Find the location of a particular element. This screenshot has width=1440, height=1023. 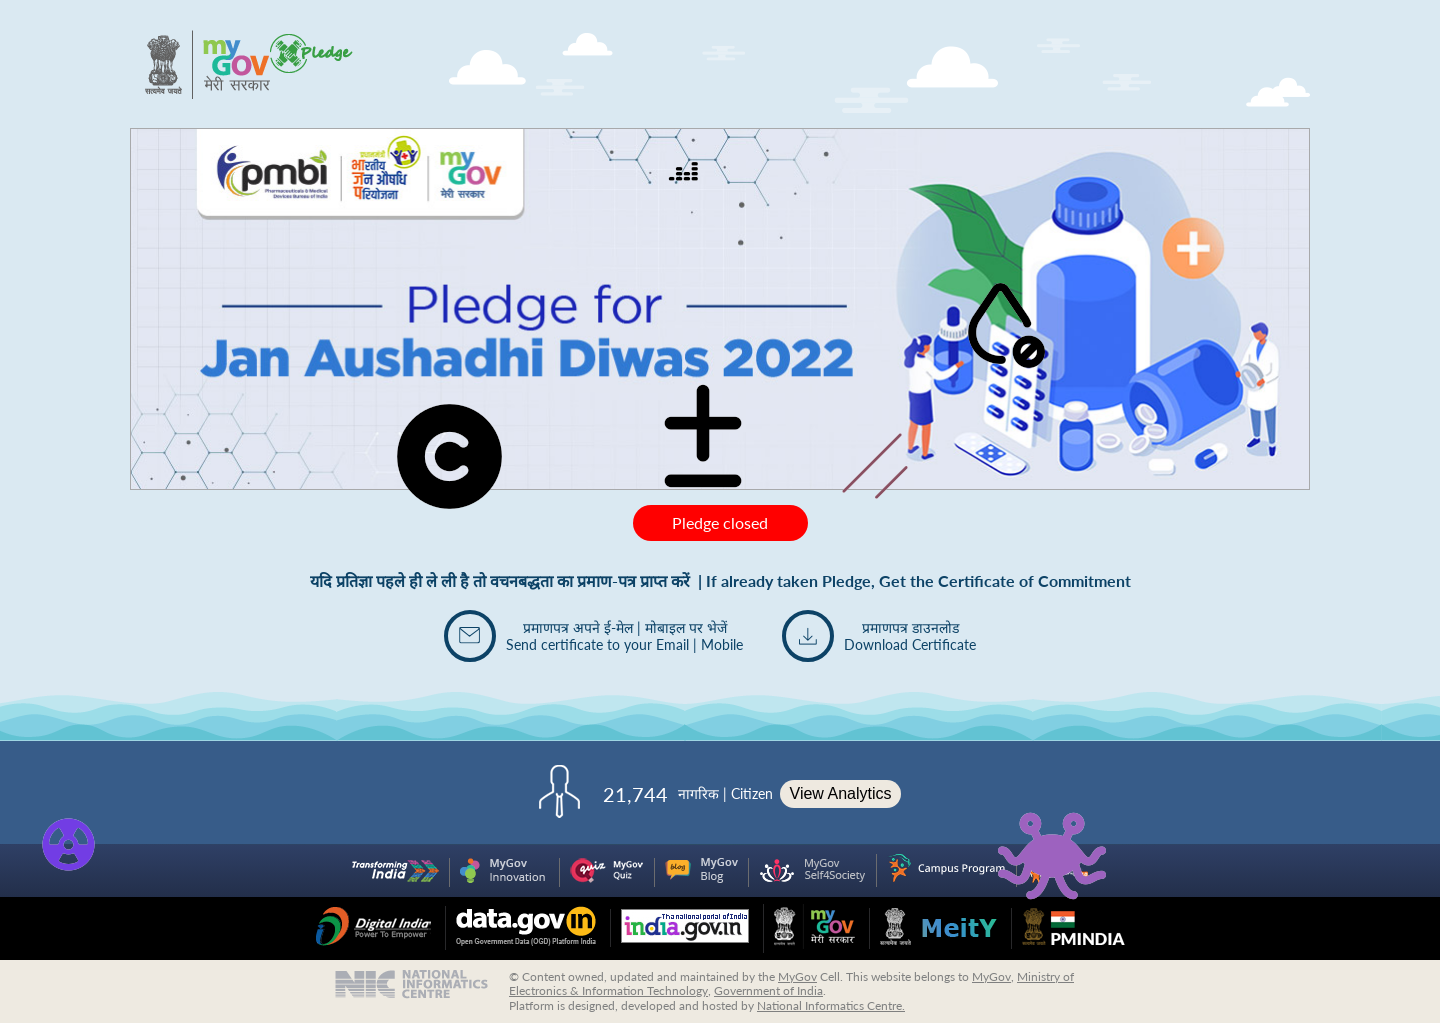

open Deezer music streaming app is located at coordinates (683, 172).